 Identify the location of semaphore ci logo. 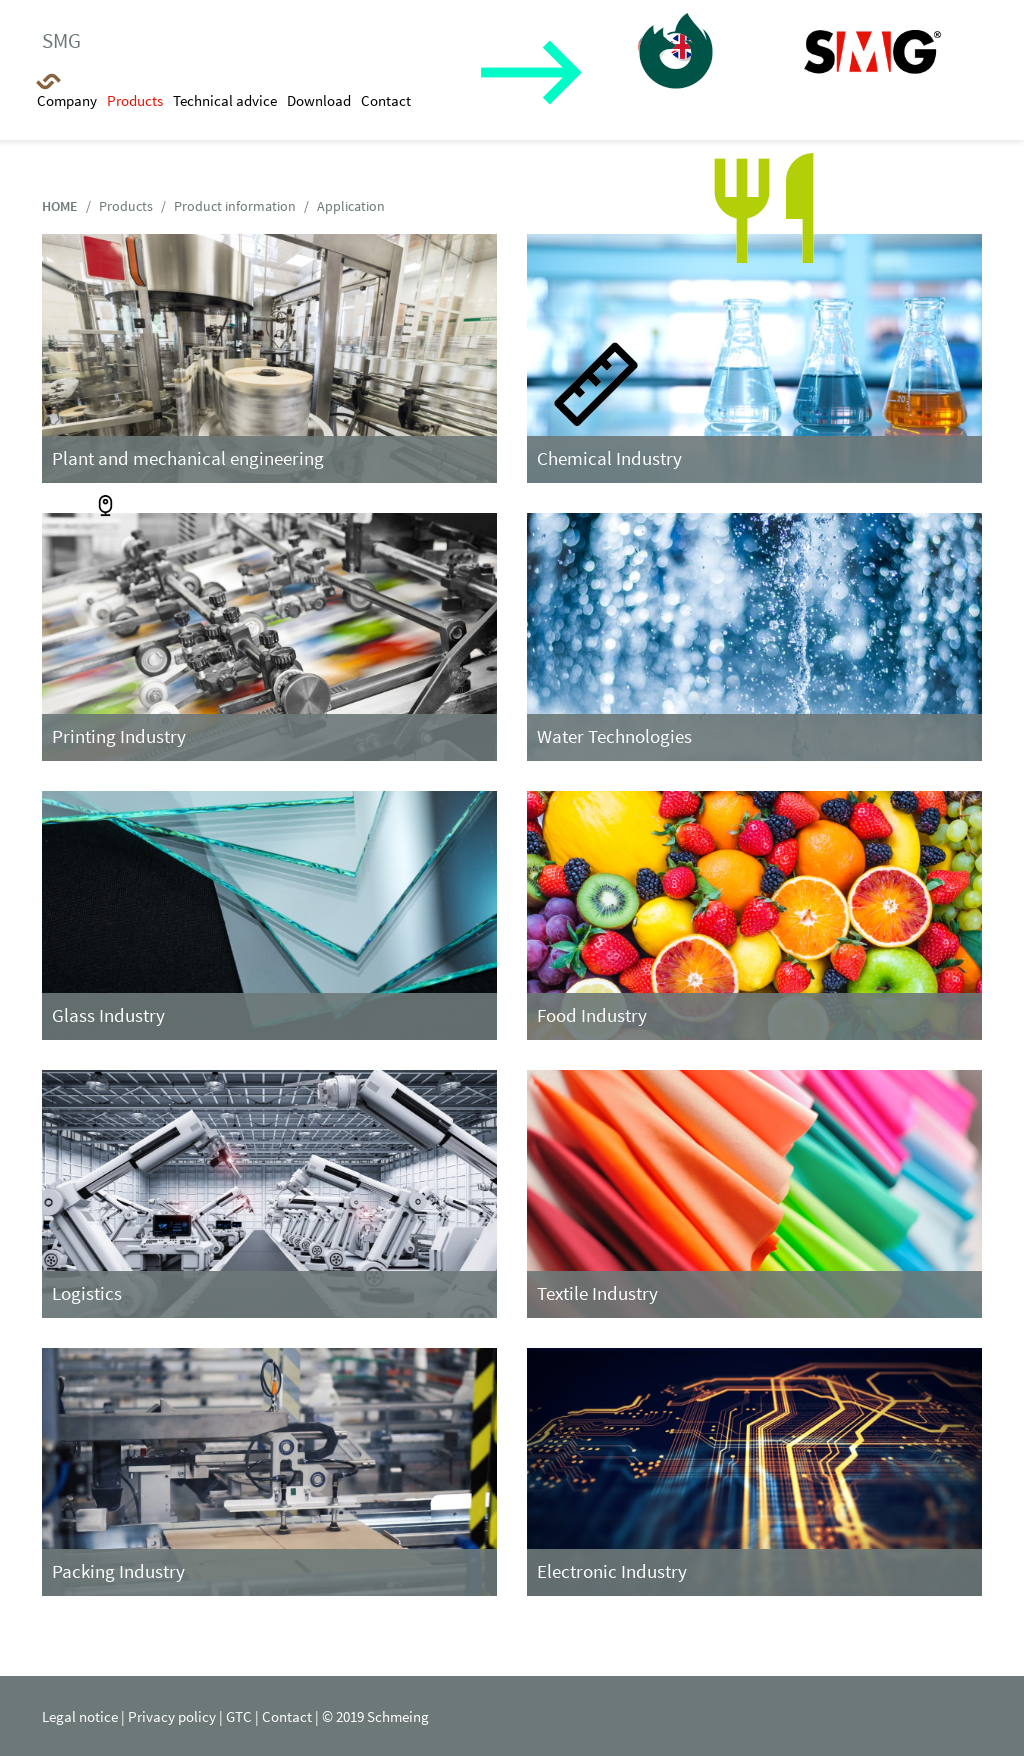
(48, 81).